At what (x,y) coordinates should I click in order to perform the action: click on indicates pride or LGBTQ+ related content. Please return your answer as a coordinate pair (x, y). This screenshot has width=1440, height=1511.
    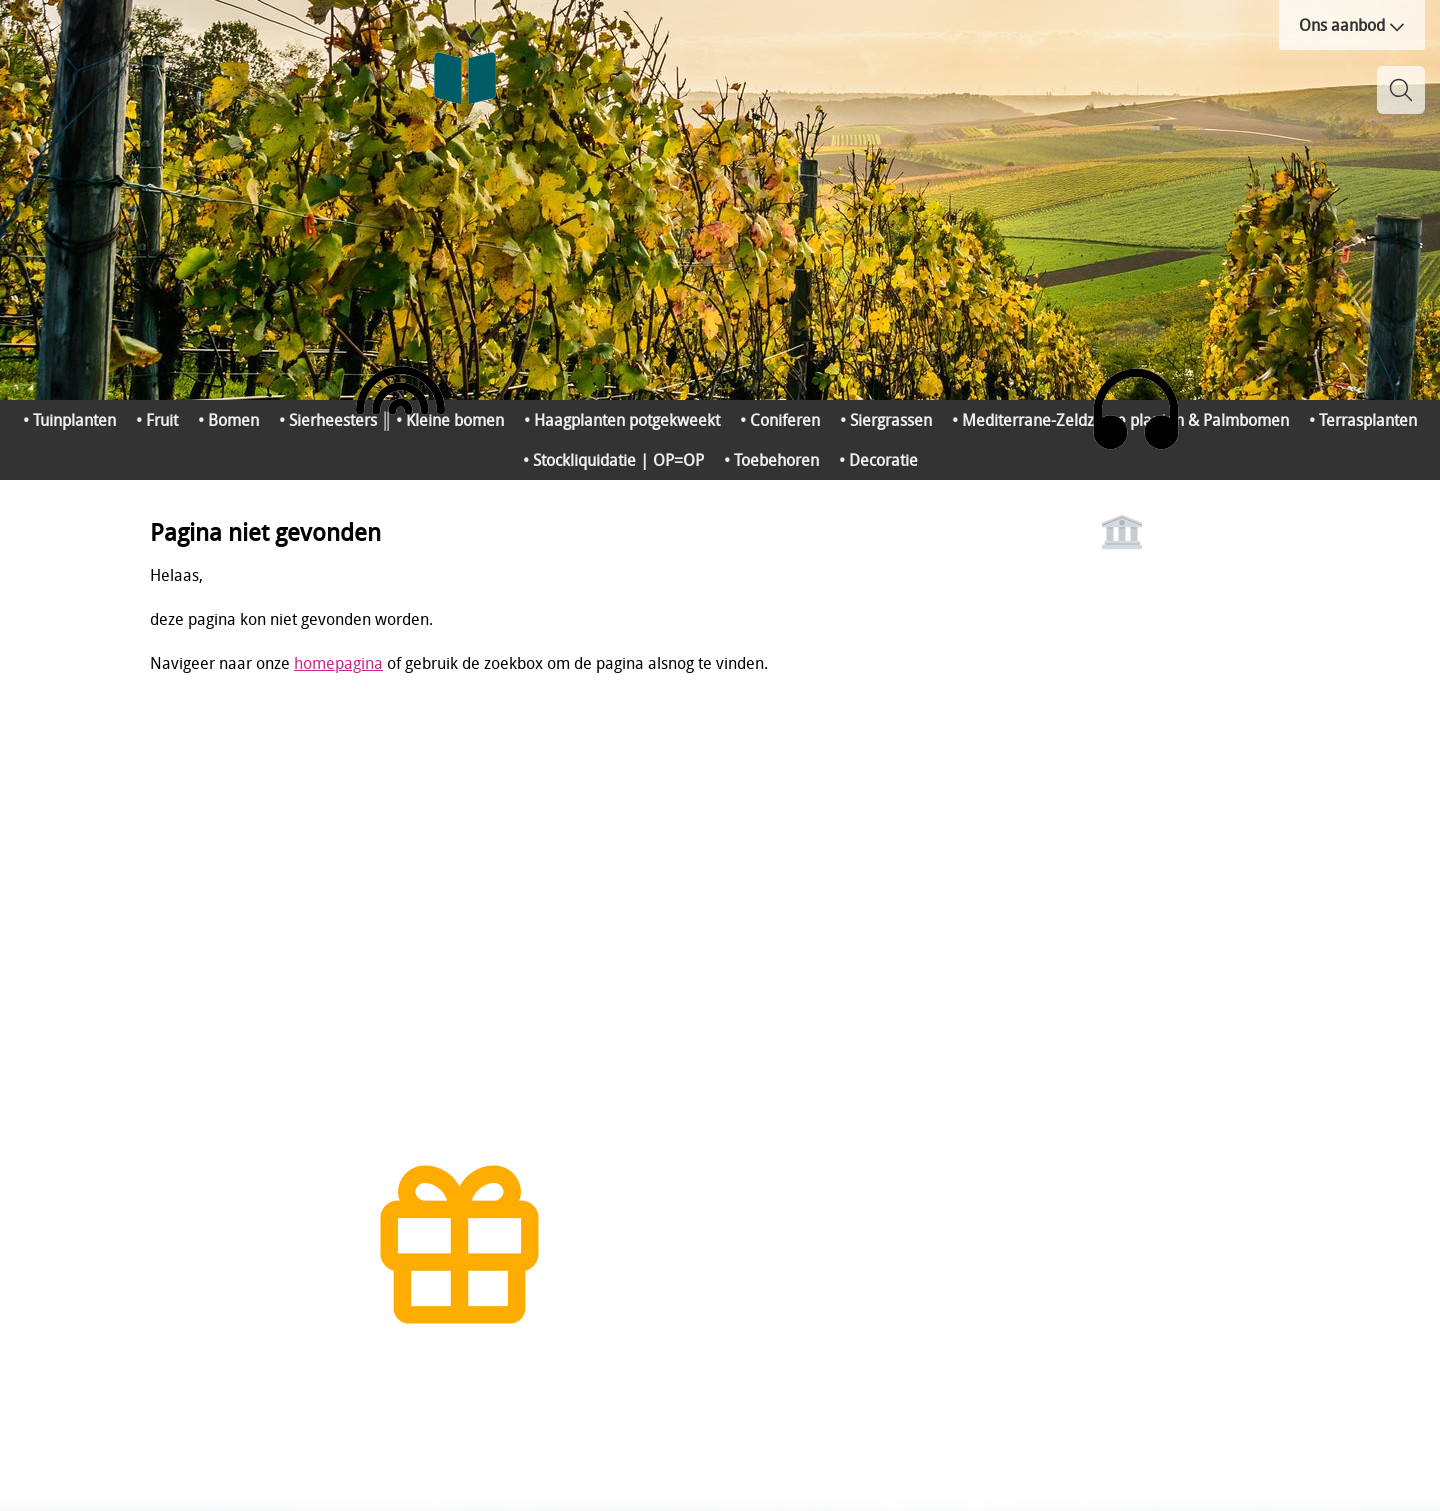
    Looking at the image, I should click on (400, 390).